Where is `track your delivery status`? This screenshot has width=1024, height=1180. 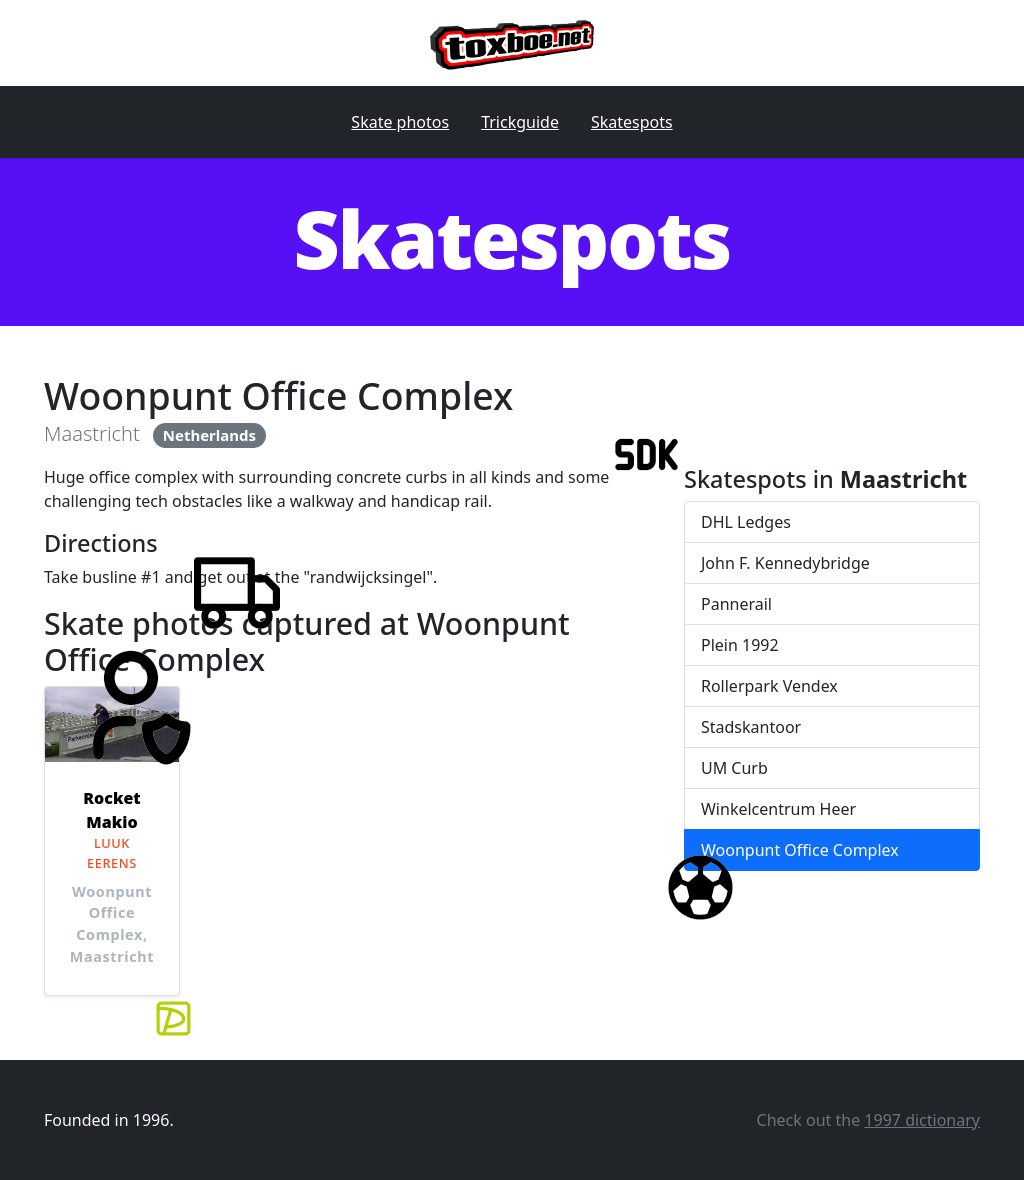
track your delivery status is located at coordinates (237, 593).